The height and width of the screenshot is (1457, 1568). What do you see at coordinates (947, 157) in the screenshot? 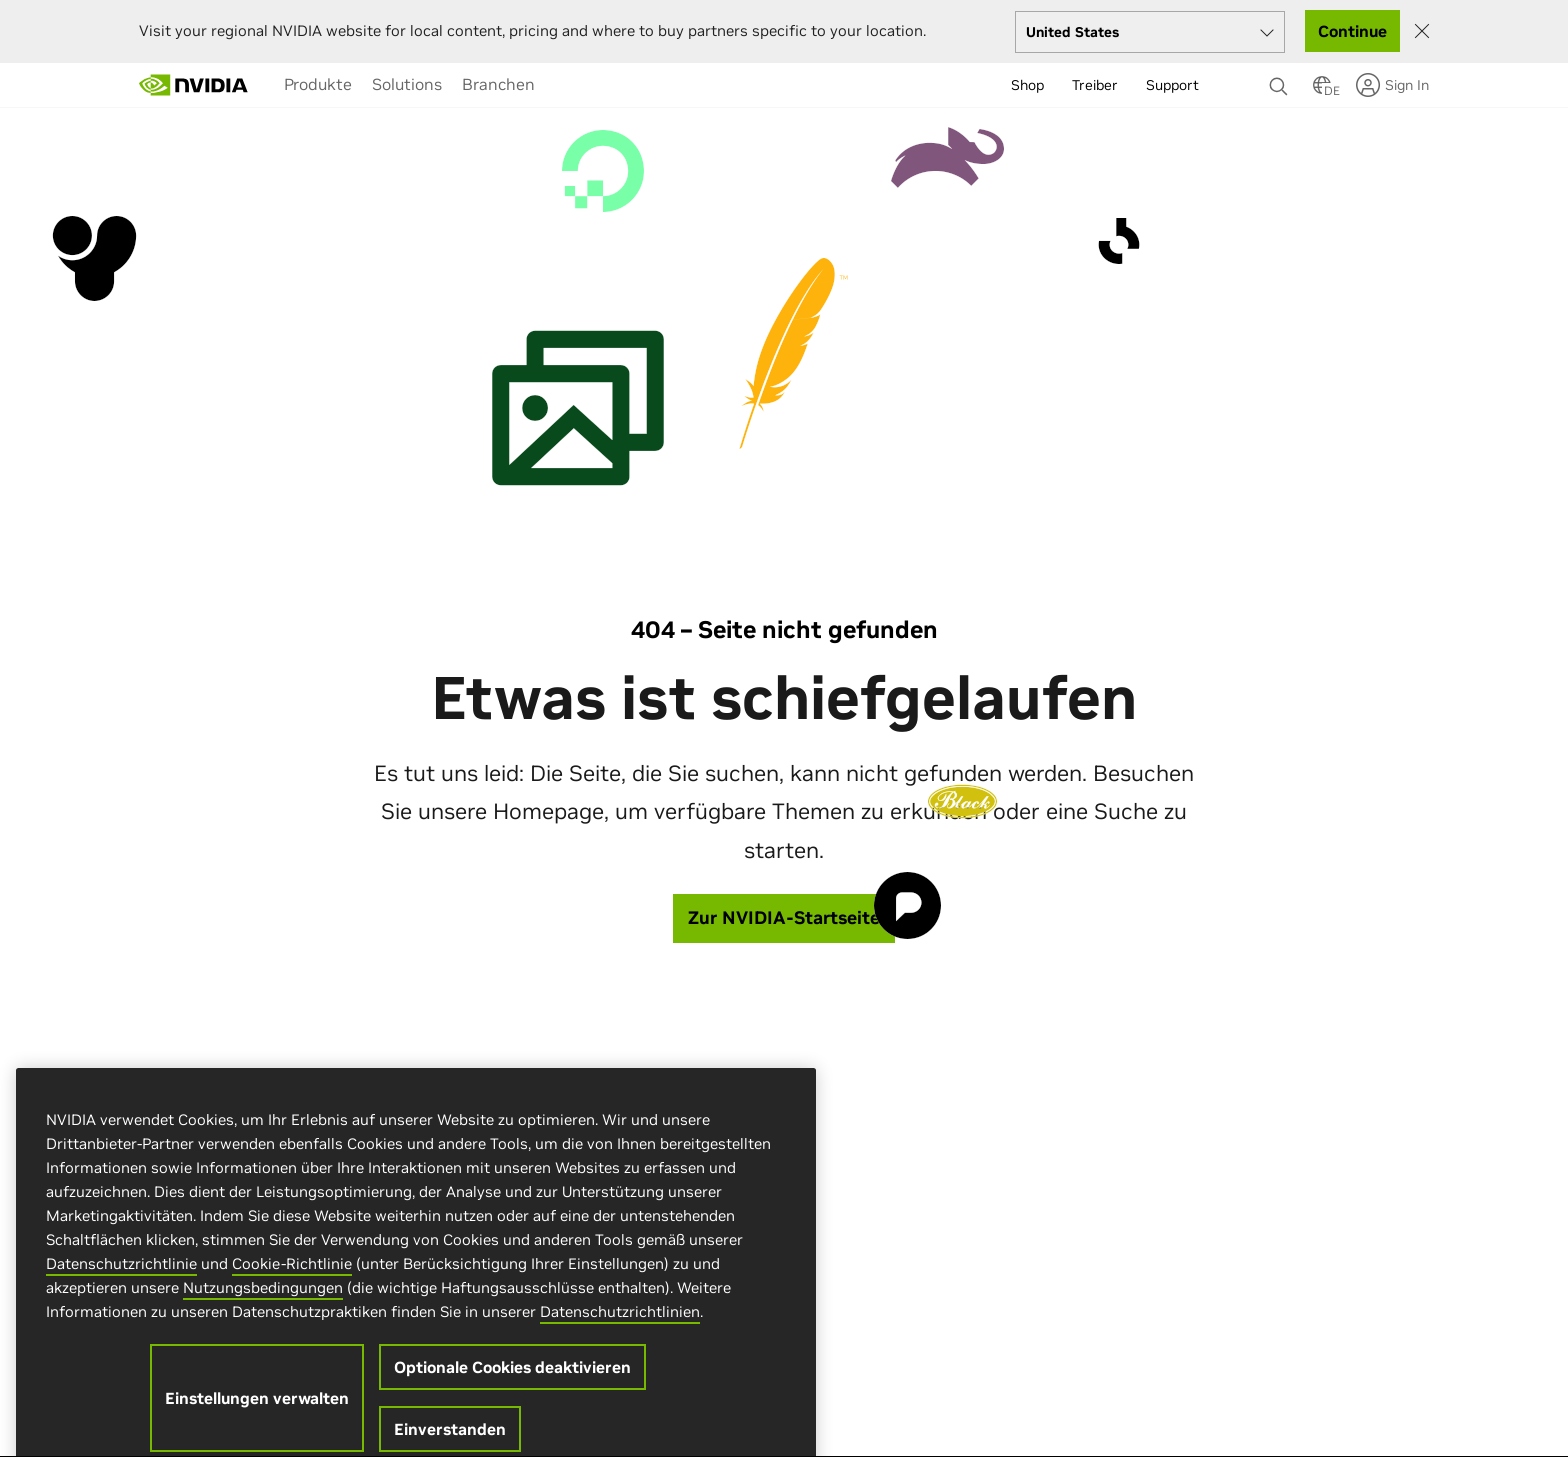
I see `animal planet brand logo` at bounding box center [947, 157].